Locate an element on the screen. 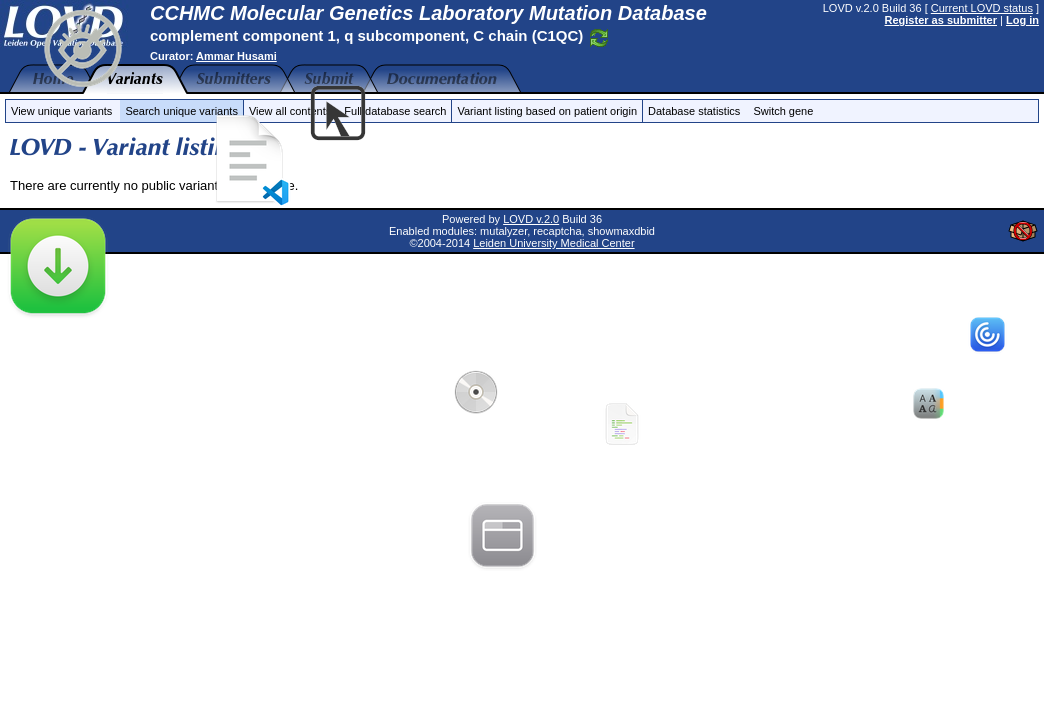 The width and height of the screenshot is (1044, 720). a COBOL source code file is located at coordinates (622, 424).